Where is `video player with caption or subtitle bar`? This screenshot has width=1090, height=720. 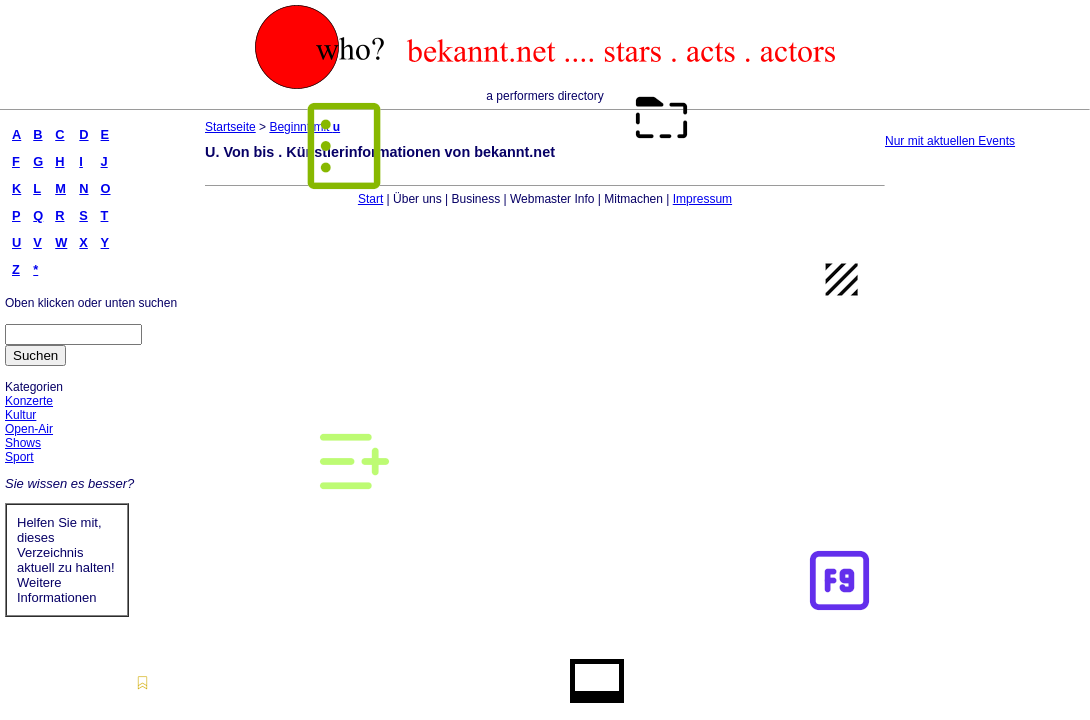 video player with caption or subtitle bar is located at coordinates (597, 681).